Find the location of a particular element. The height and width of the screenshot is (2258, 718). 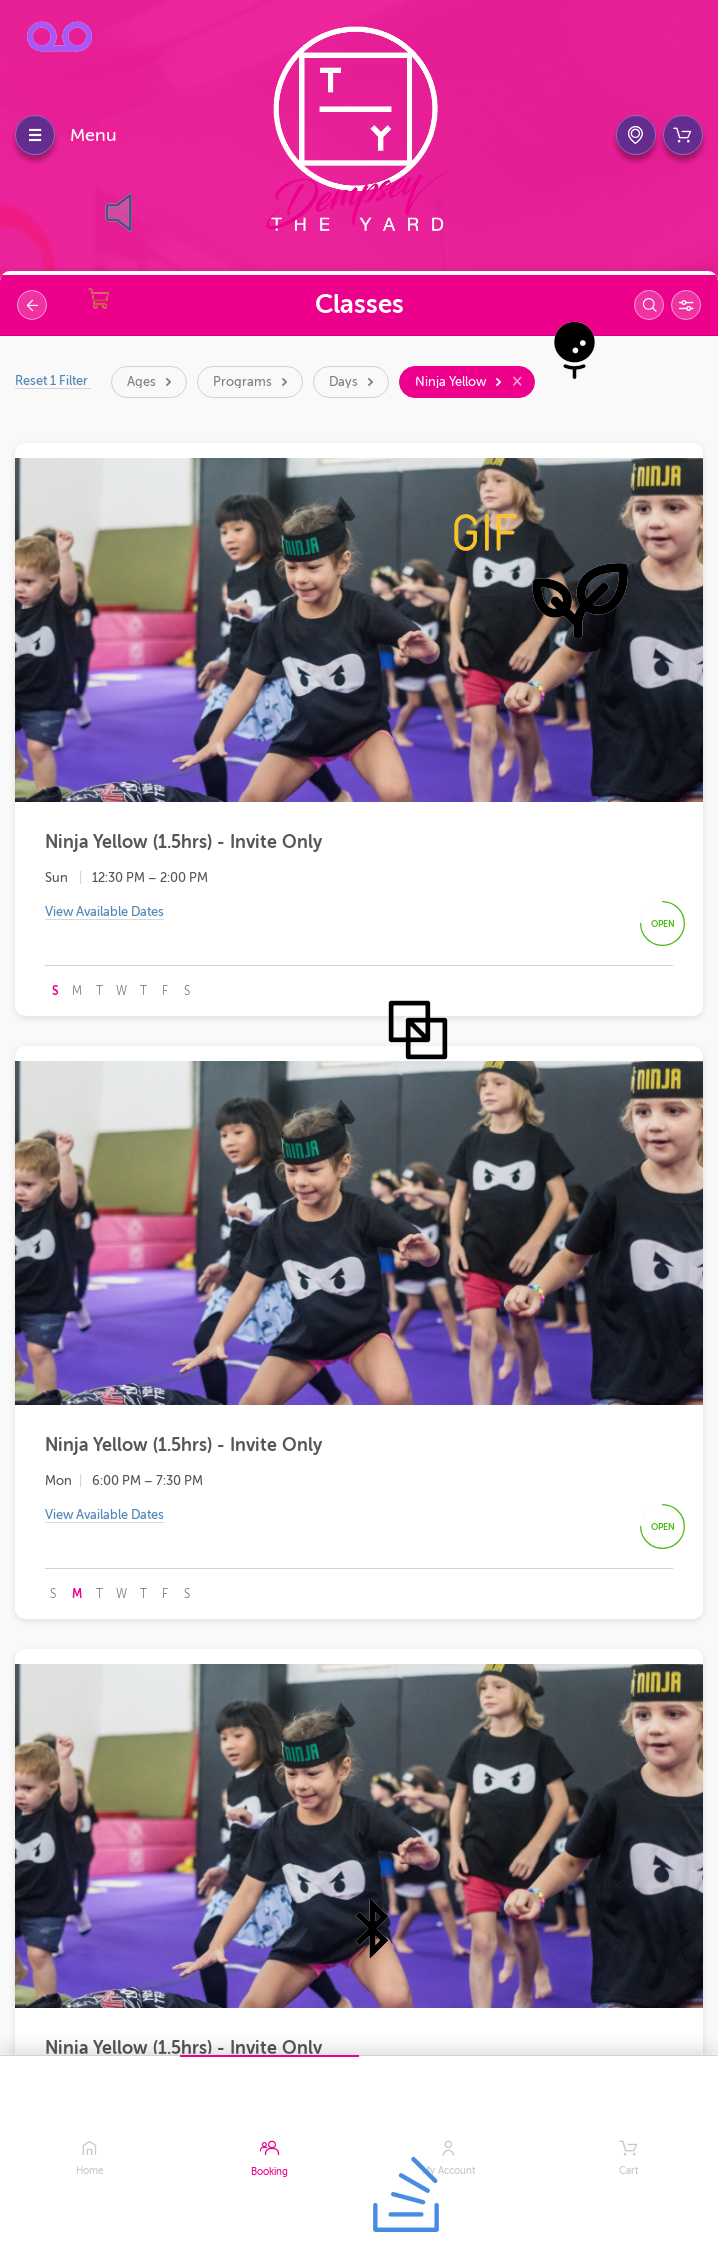

access golf or sports-related features is located at coordinates (574, 349).